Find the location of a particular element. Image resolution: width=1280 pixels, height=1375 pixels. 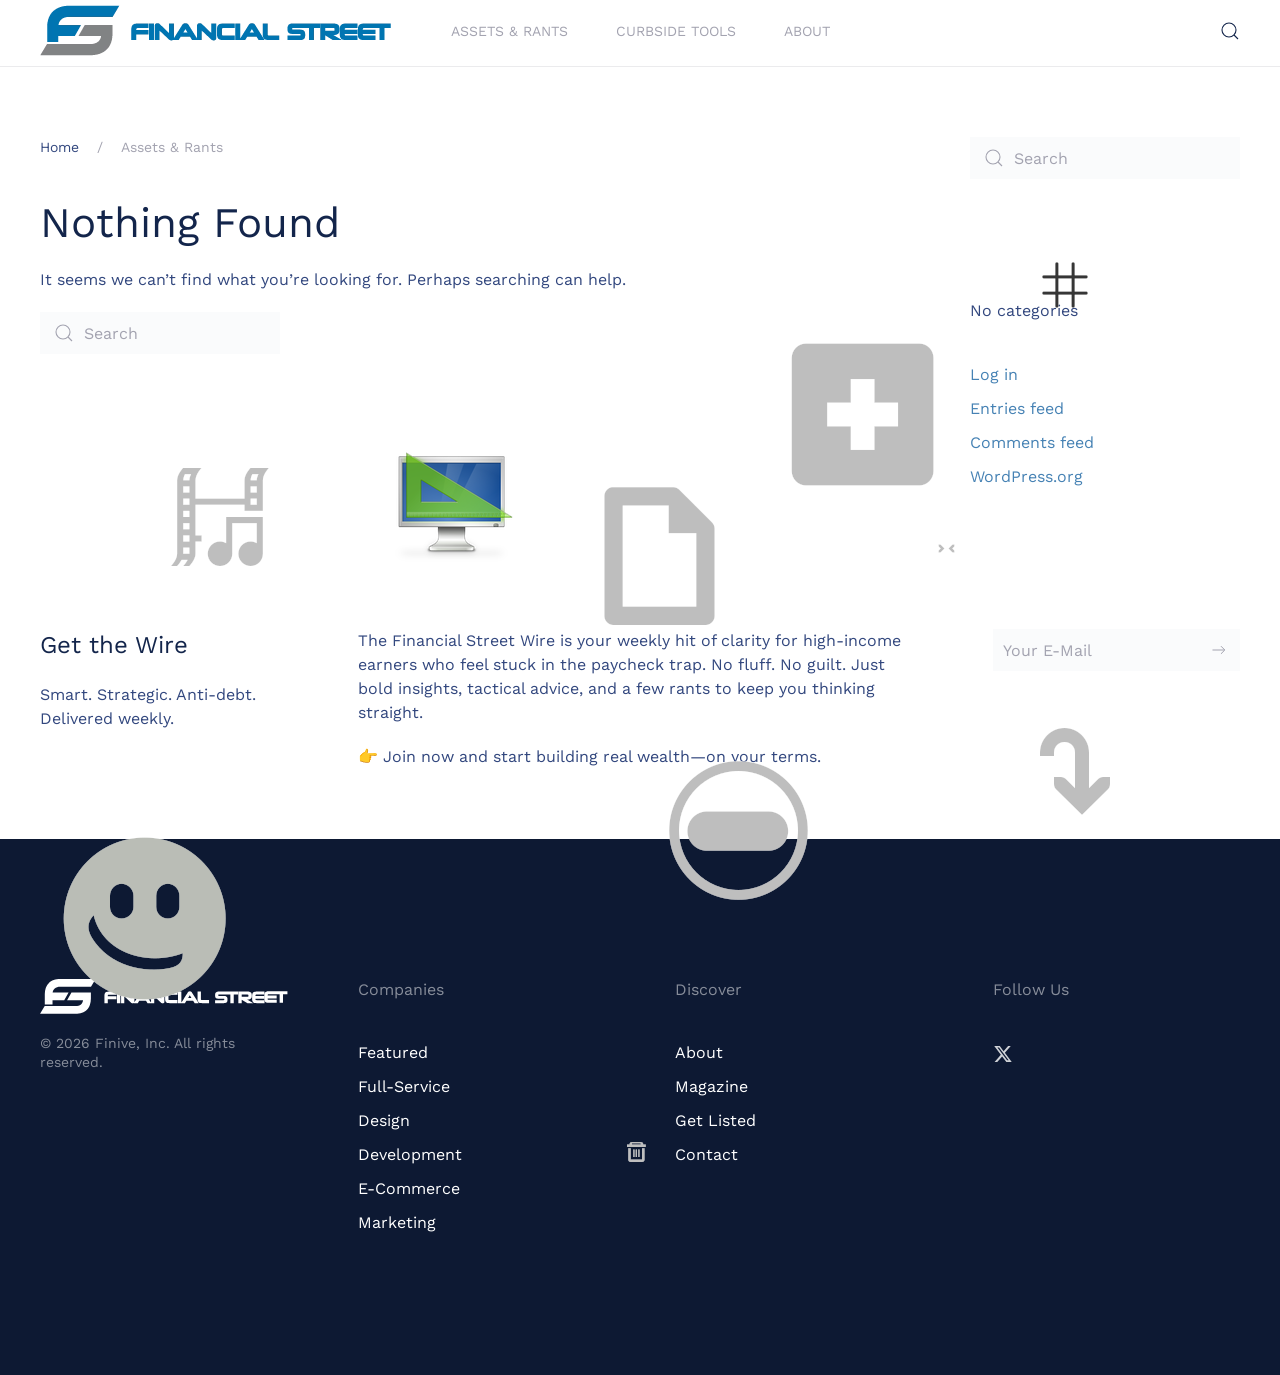

select content between two points is located at coordinates (946, 548).